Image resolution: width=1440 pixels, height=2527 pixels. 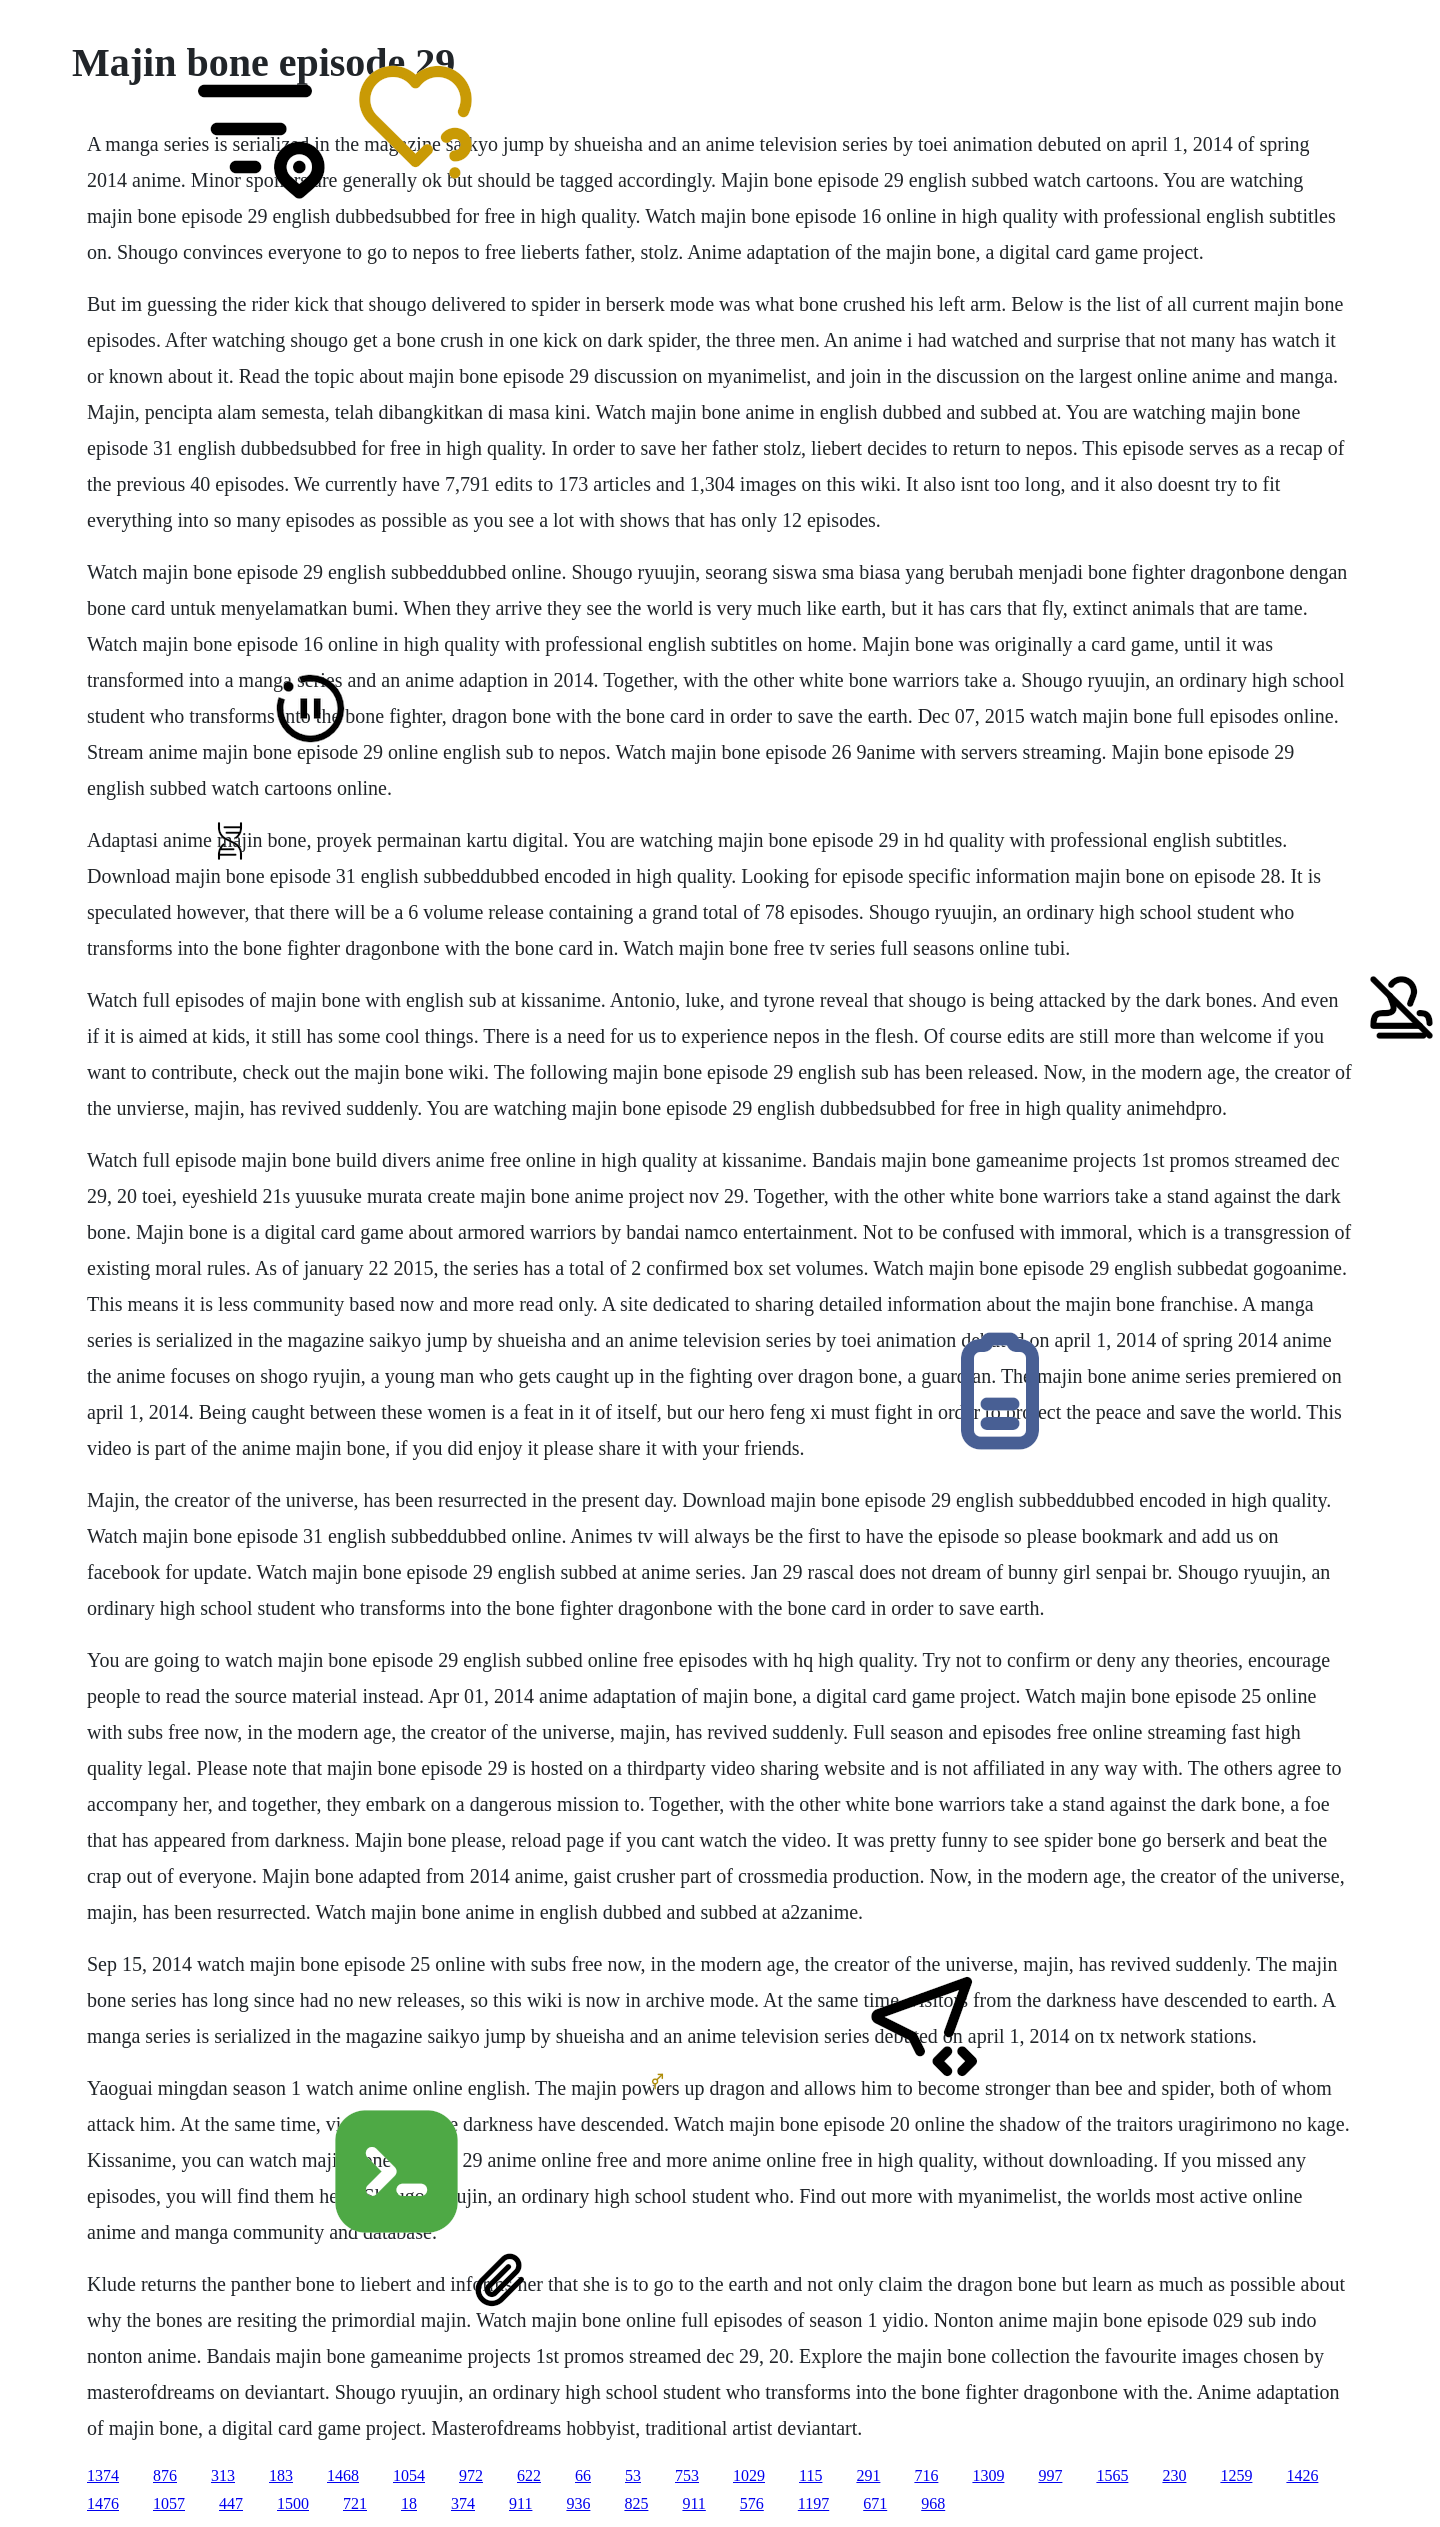 I want to click on get help about favorites or liked items, so click(x=415, y=116).